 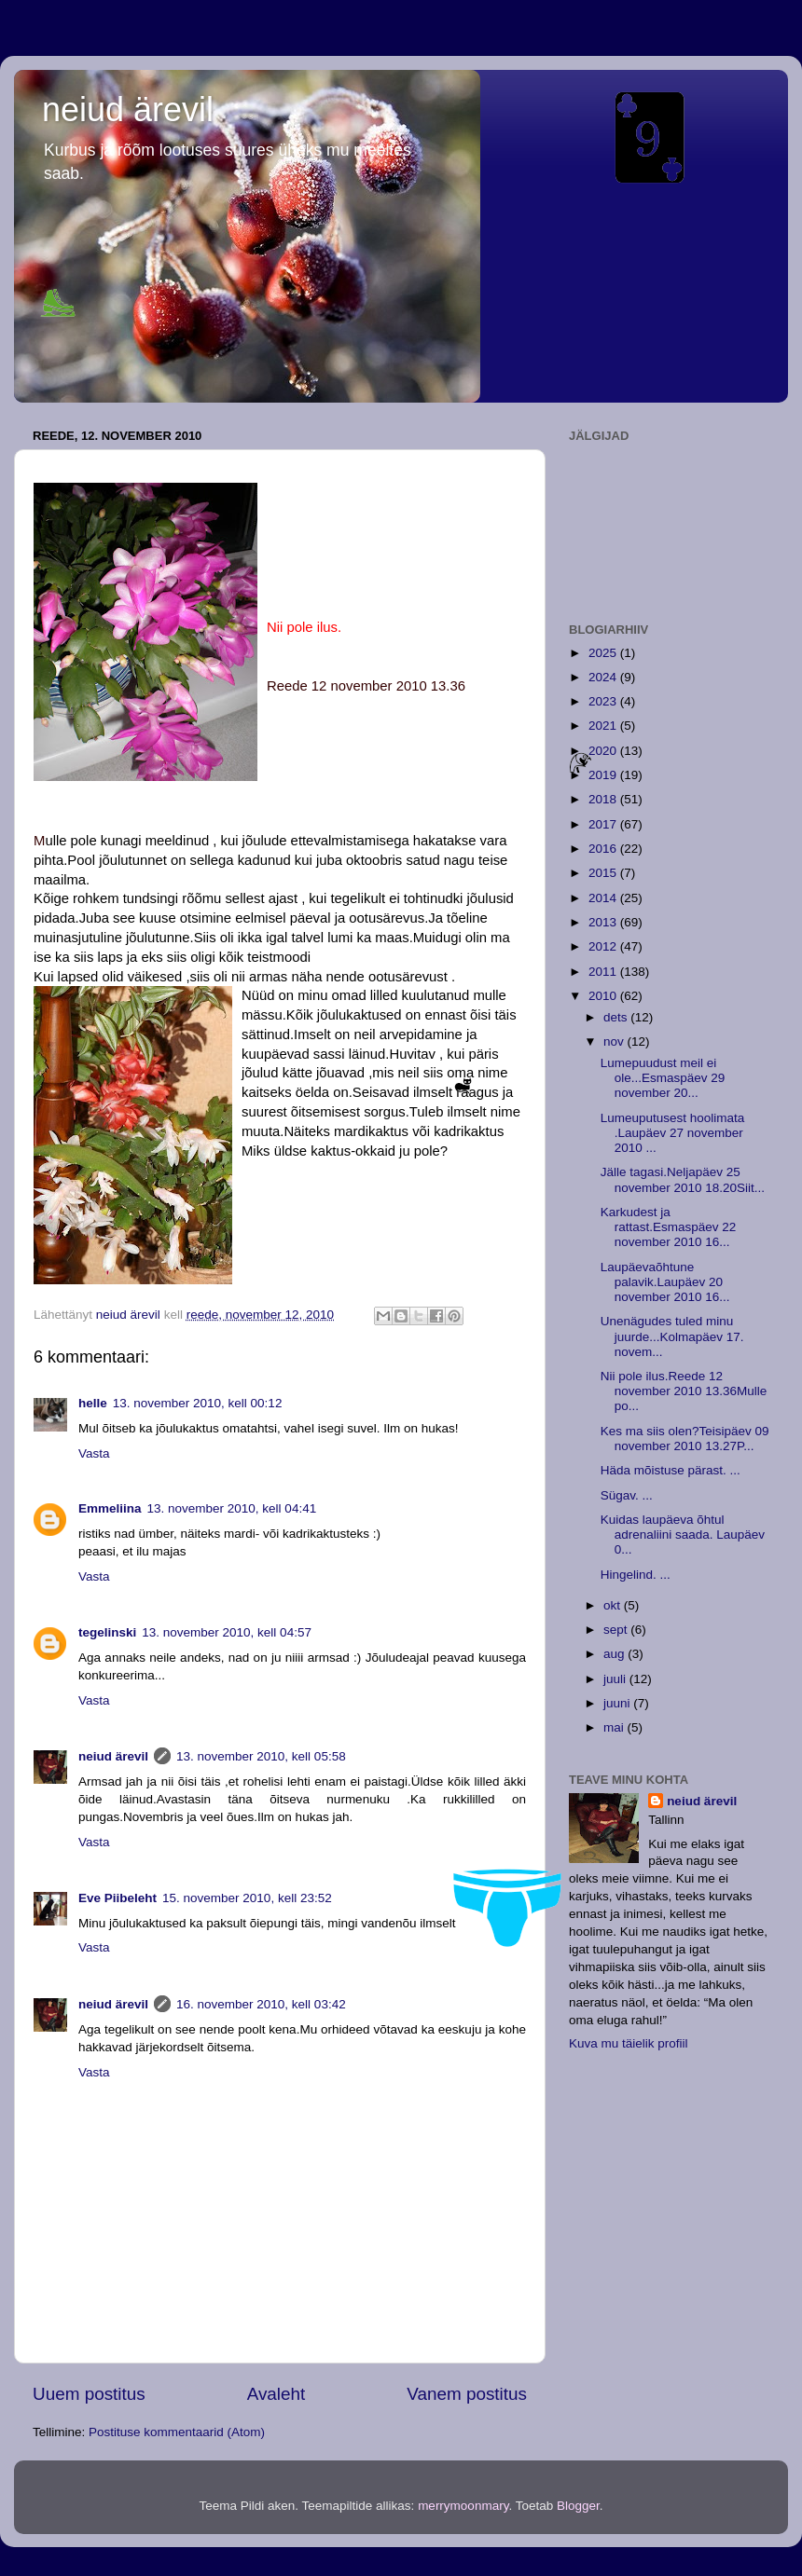 I want to click on egyptian mythology or ancient egypt themed content, so click(x=580, y=762).